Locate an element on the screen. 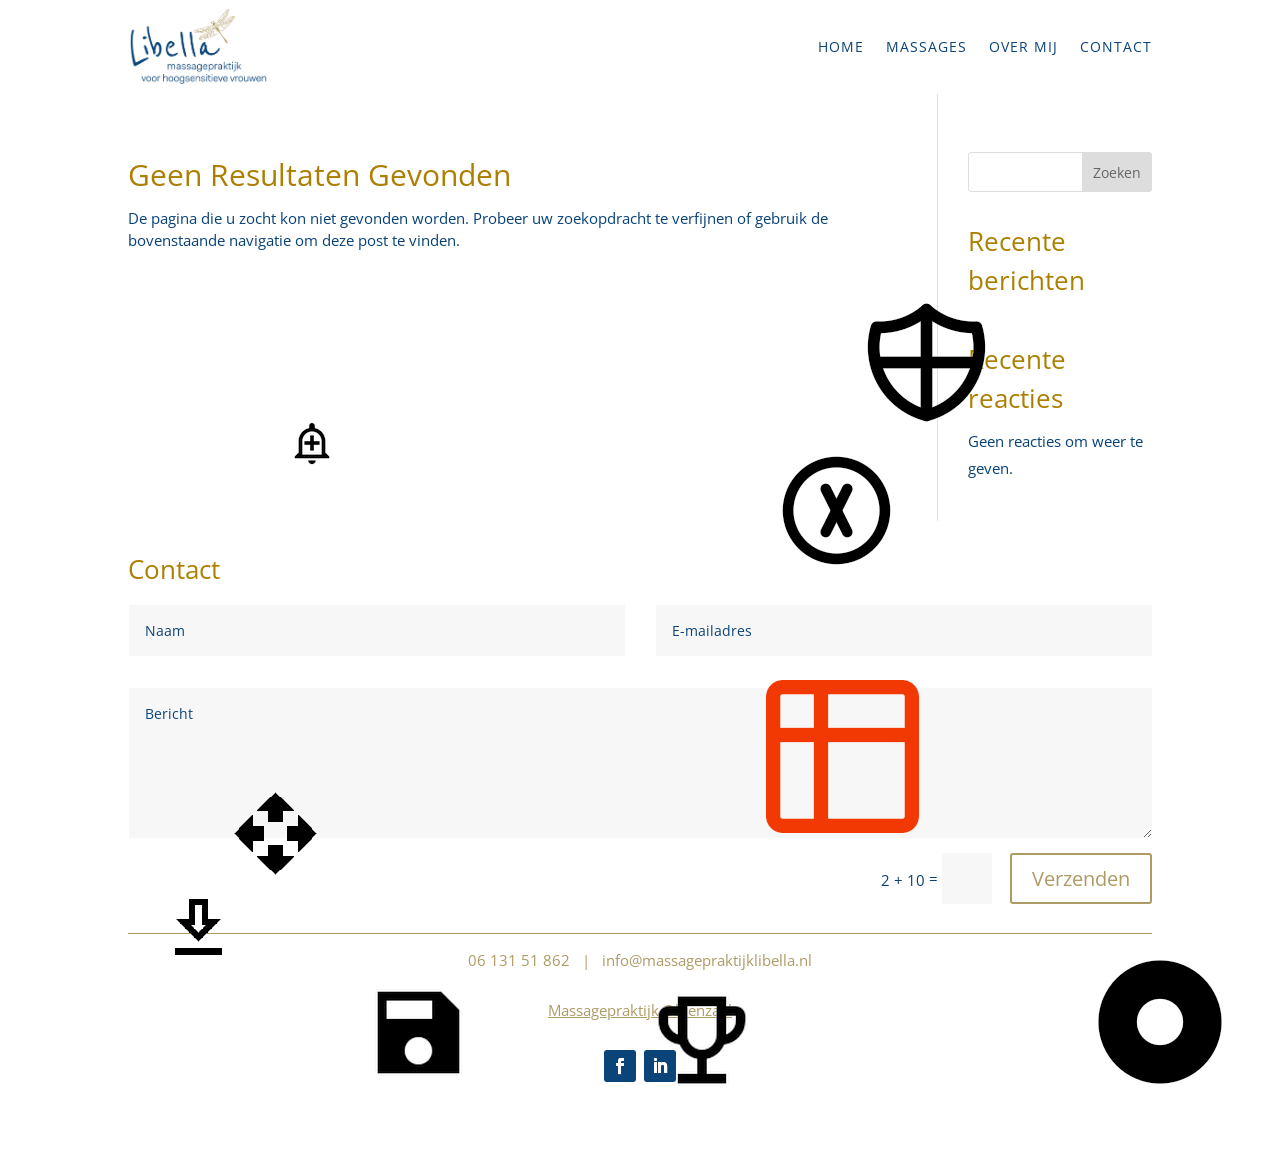  indicates a selected radio button option is located at coordinates (1160, 1022).